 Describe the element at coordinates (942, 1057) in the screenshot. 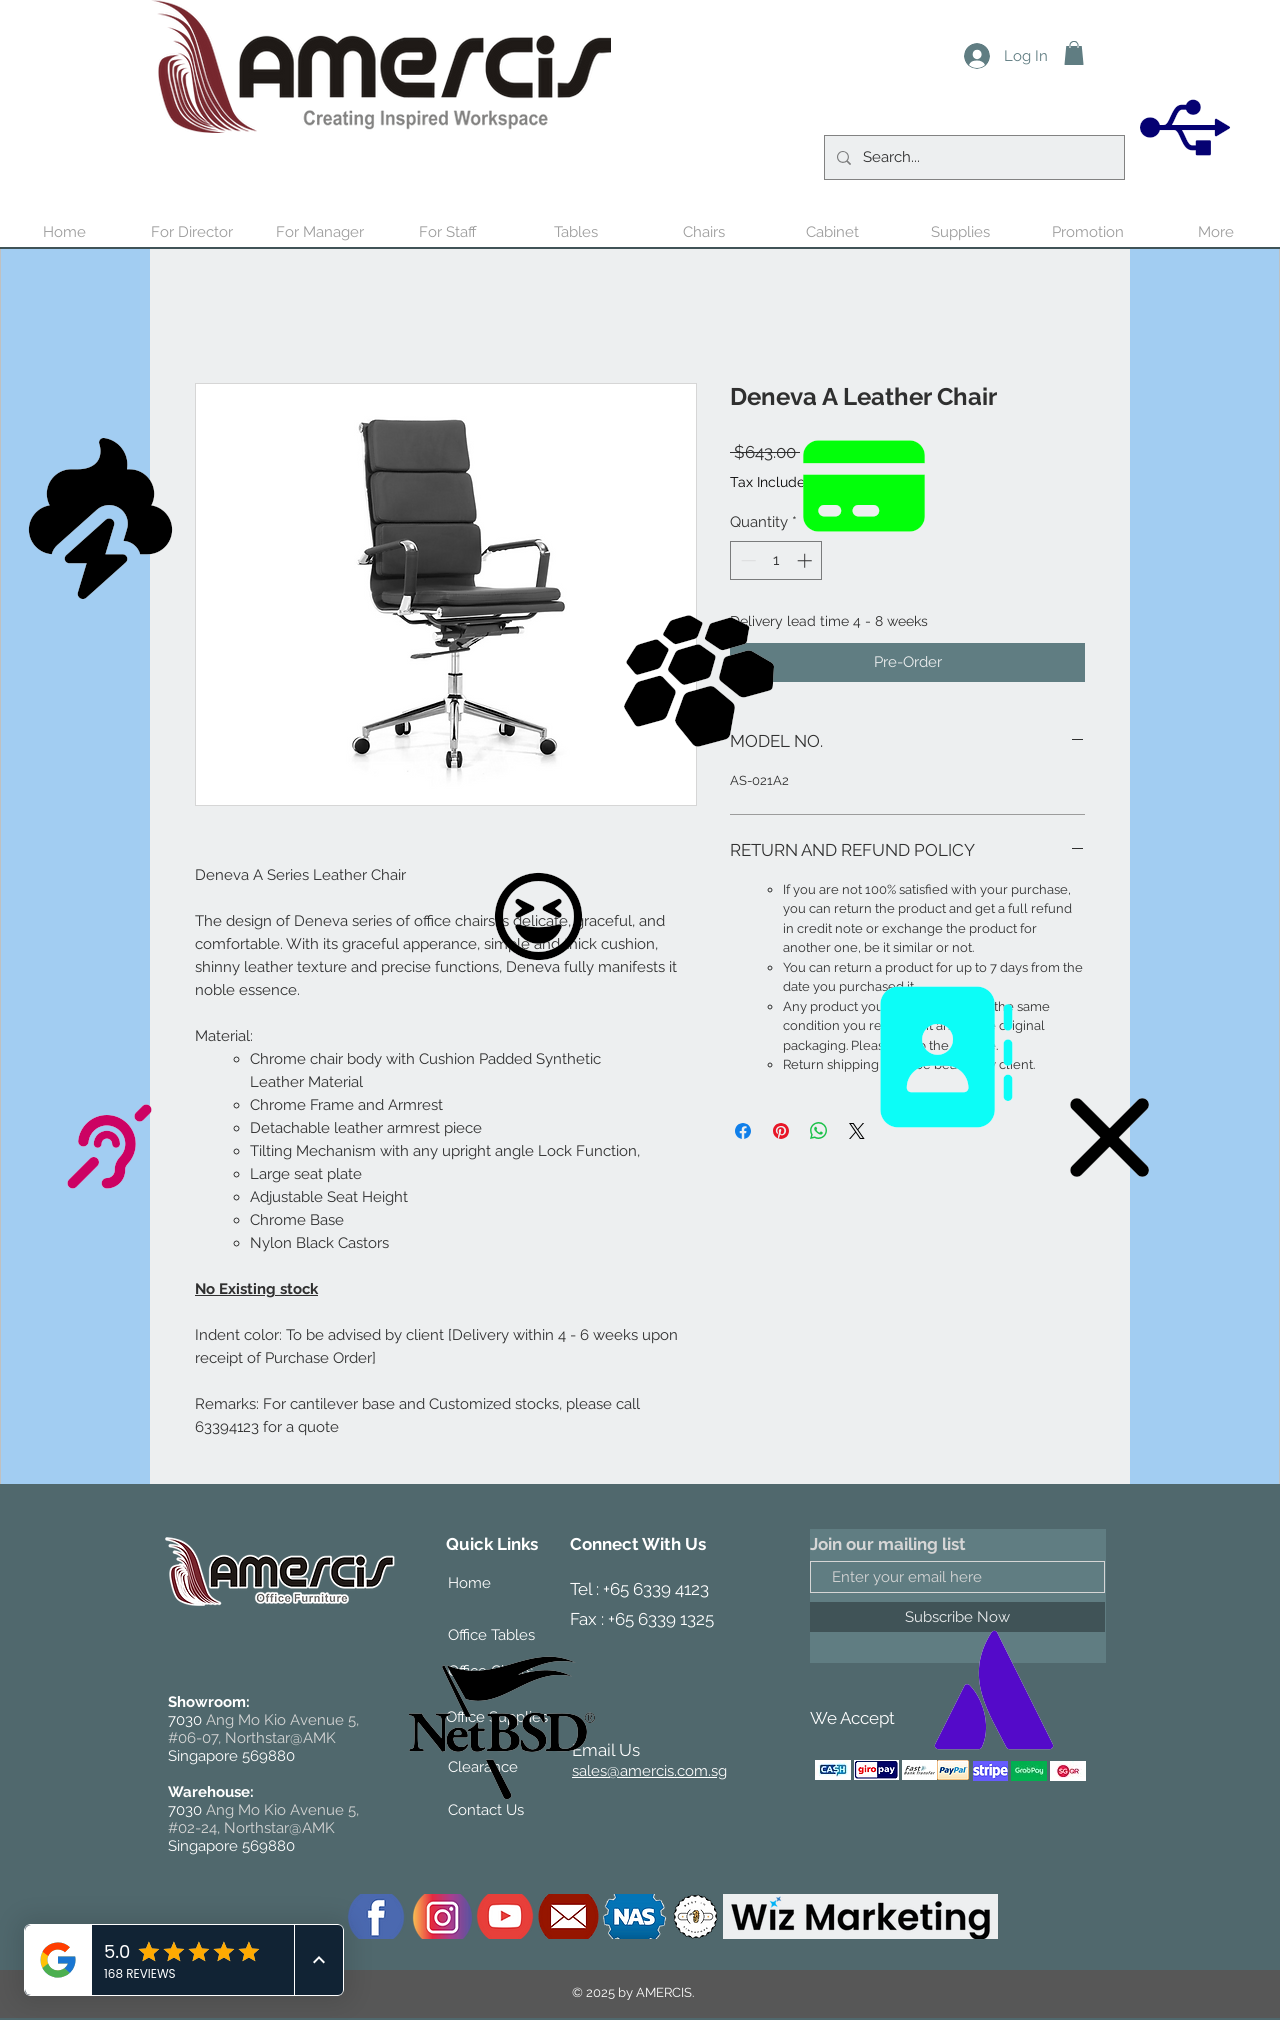

I see `open your contacts list` at that location.